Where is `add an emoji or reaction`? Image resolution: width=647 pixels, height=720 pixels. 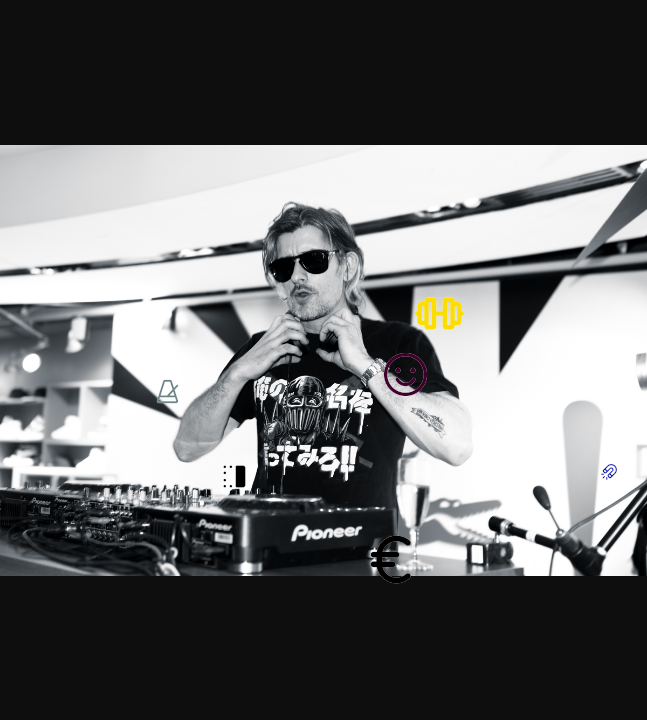 add an emoji or reaction is located at coordinates (405, 374).